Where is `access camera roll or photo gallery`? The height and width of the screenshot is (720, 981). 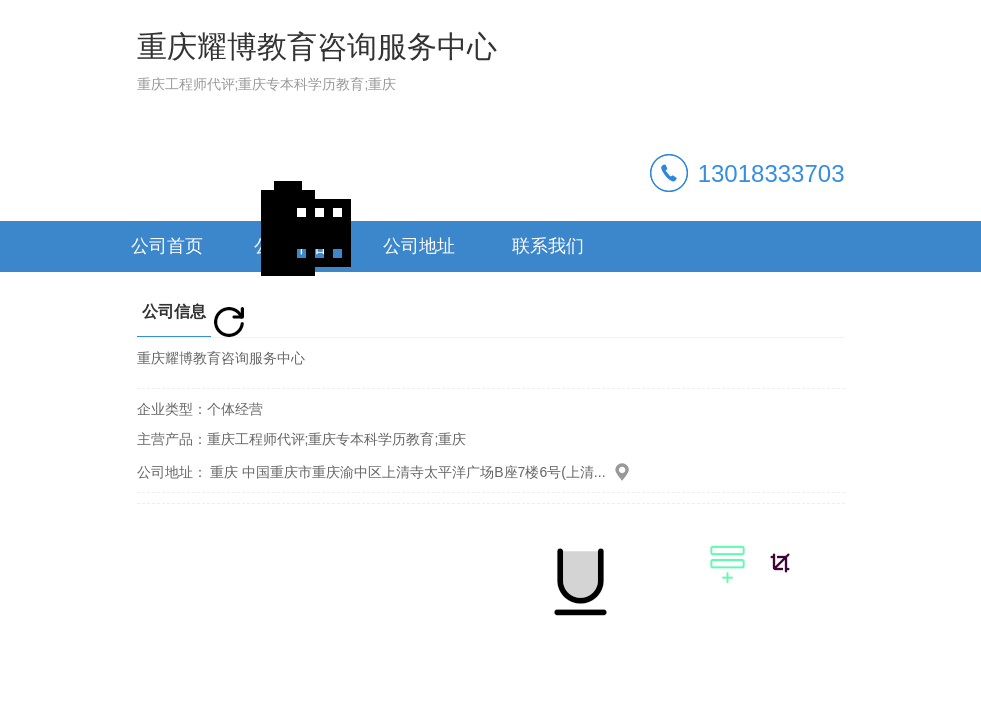
access camera roll or photo gallery is located at coordinates (306, 231).